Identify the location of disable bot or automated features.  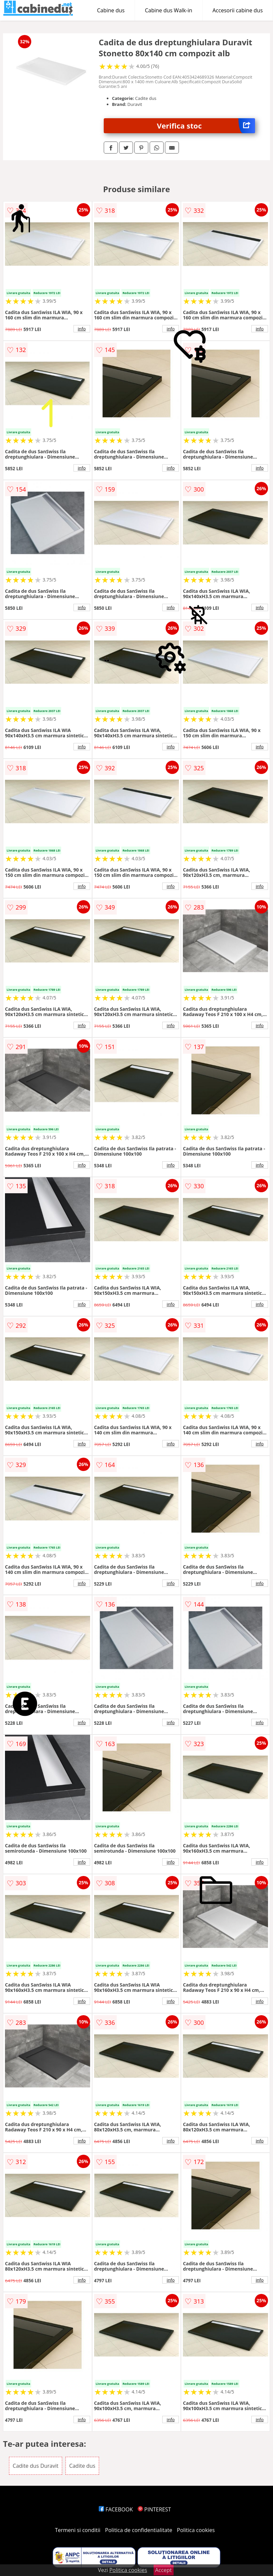
(198, 615).